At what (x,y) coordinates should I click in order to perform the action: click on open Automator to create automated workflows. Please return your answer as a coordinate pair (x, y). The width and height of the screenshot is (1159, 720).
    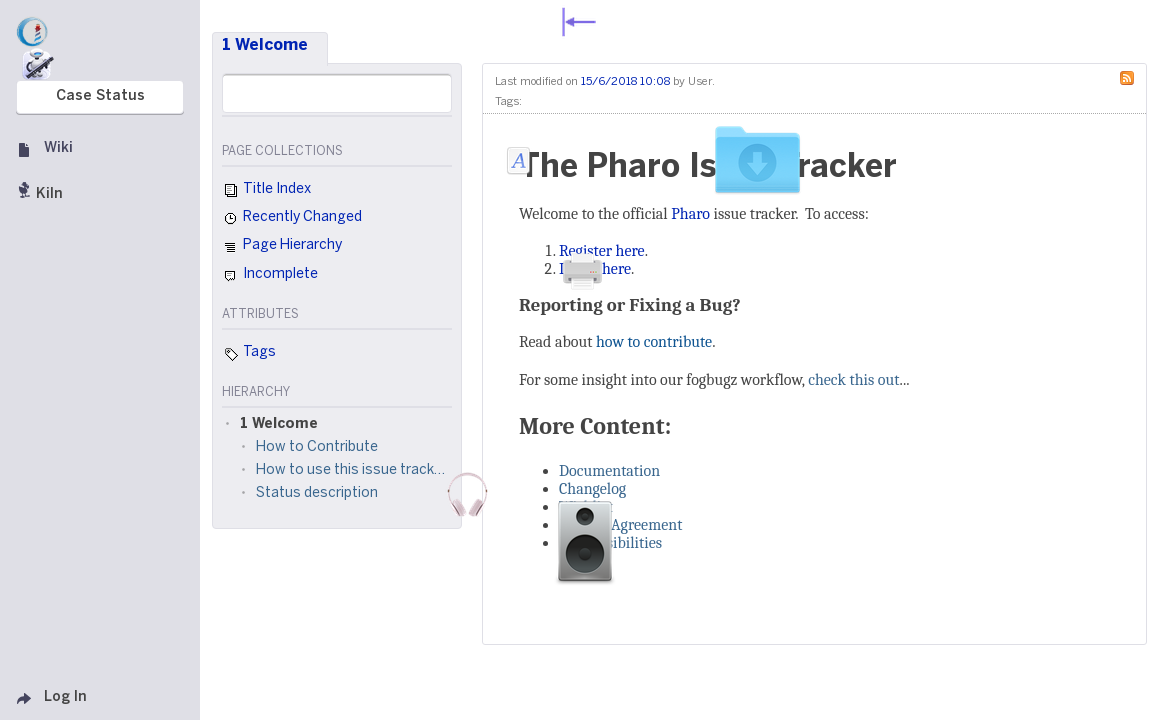
    Looking at the image, I should click on (36, 65).